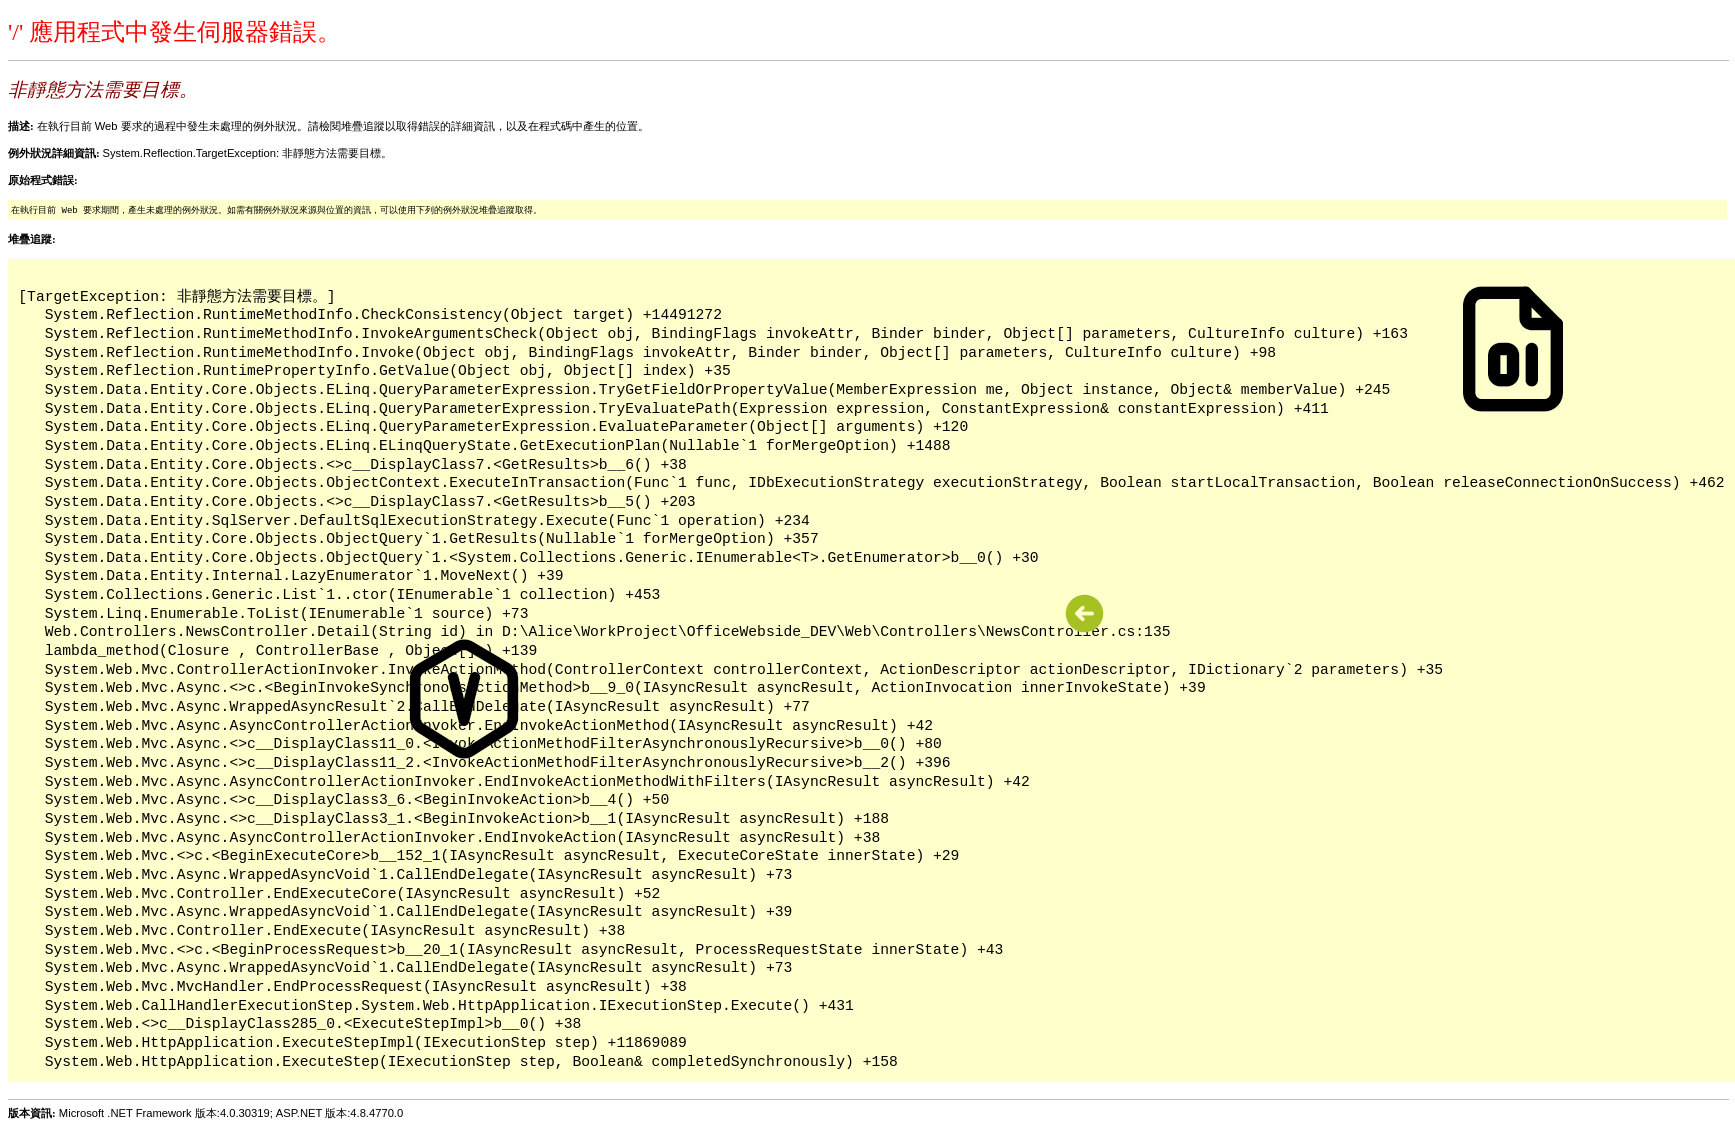 This screenshot has height=1129, width=1735. I want to click on view a file containing numeric data, so click(1513, 349).